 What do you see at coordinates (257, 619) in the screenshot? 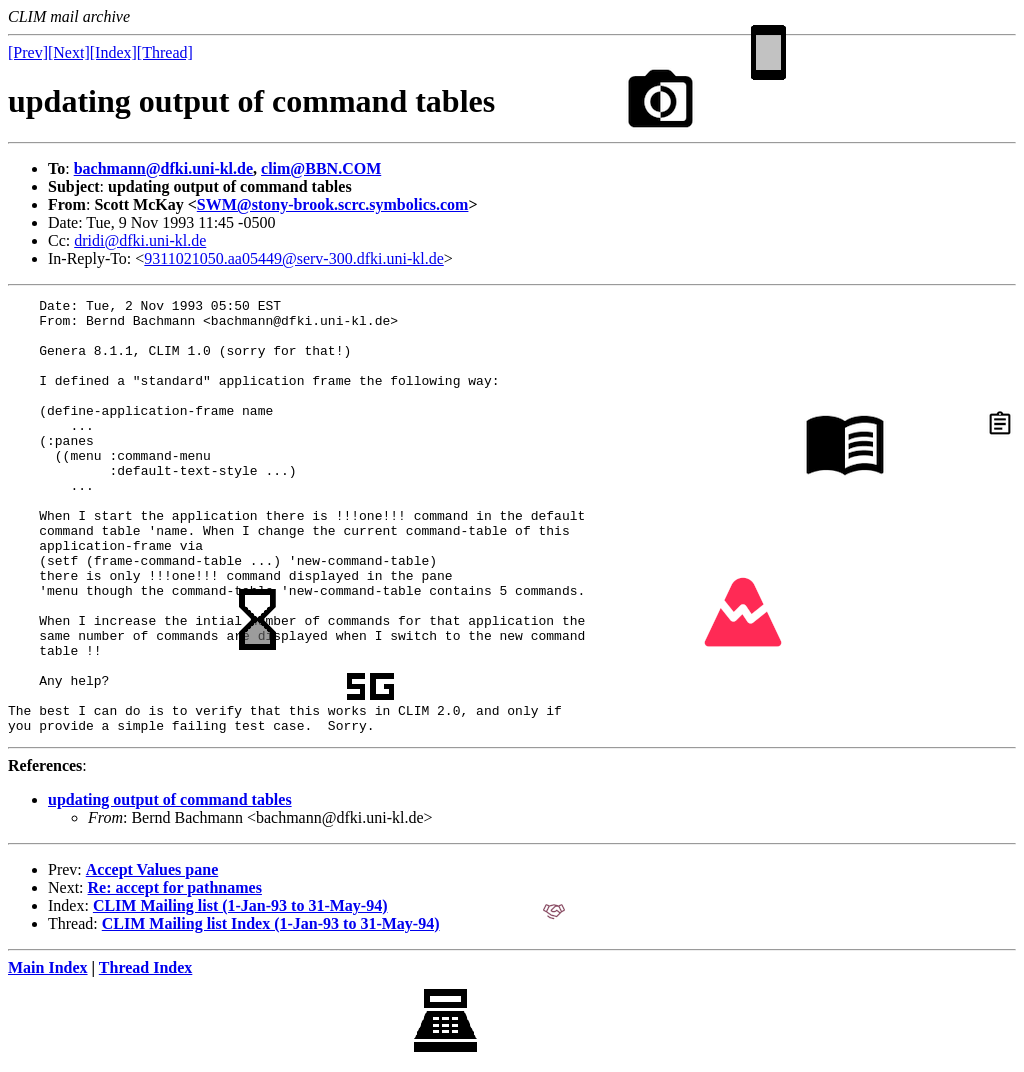
I see `indicates time is running out or nearing completion` at bounding box center [257, 619].